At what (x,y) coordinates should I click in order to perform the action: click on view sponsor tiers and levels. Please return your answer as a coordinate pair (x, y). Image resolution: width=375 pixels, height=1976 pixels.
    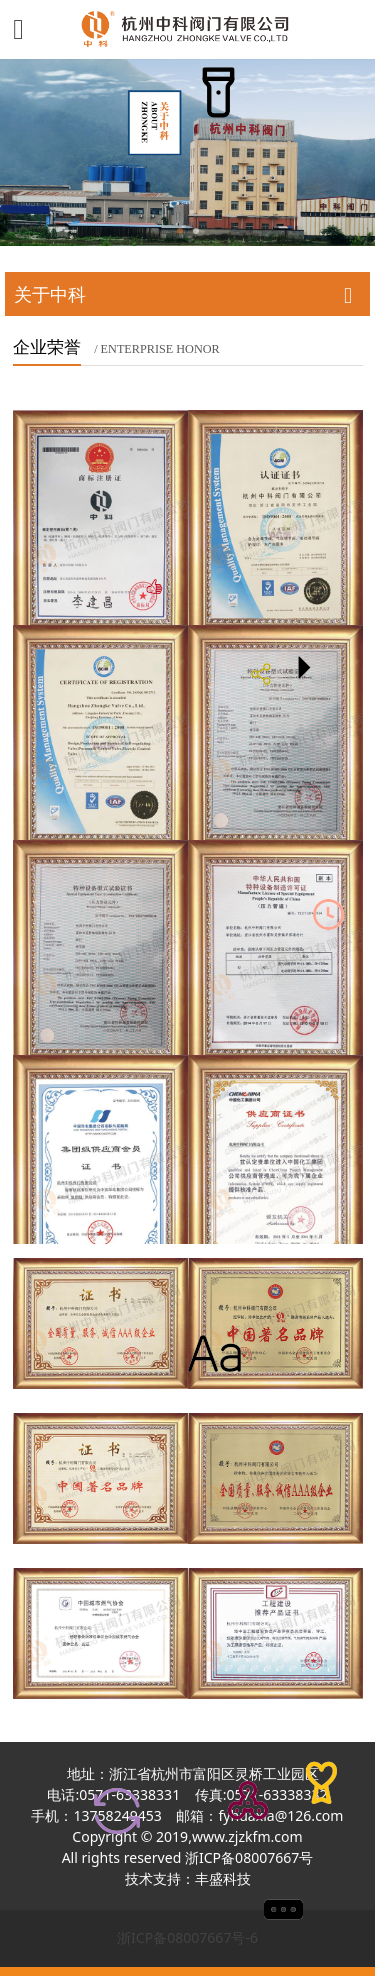
    Looking at the image, I should click on (321, 1781).